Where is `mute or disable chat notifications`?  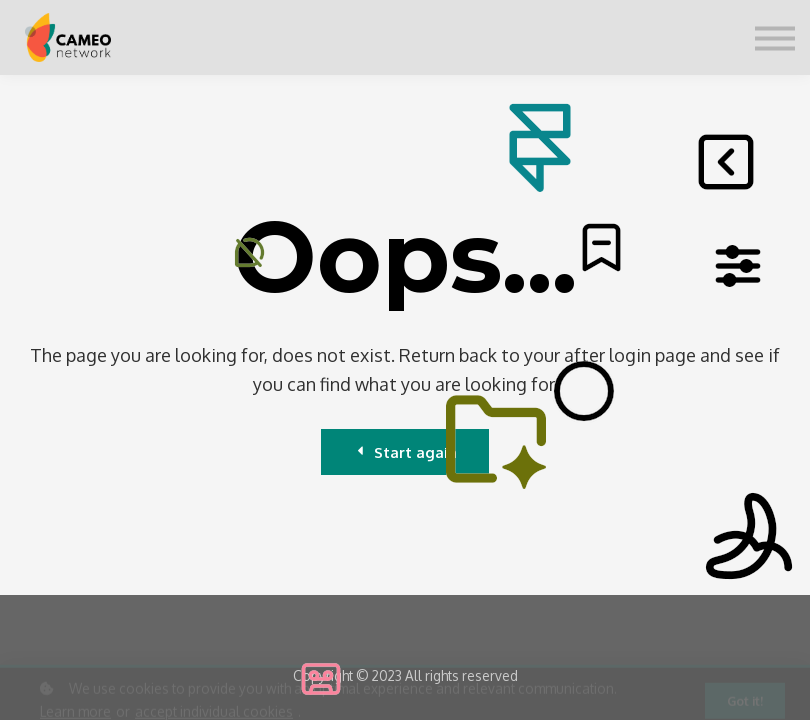
mute or disable chat notifications is located at coordinates (249, 253).